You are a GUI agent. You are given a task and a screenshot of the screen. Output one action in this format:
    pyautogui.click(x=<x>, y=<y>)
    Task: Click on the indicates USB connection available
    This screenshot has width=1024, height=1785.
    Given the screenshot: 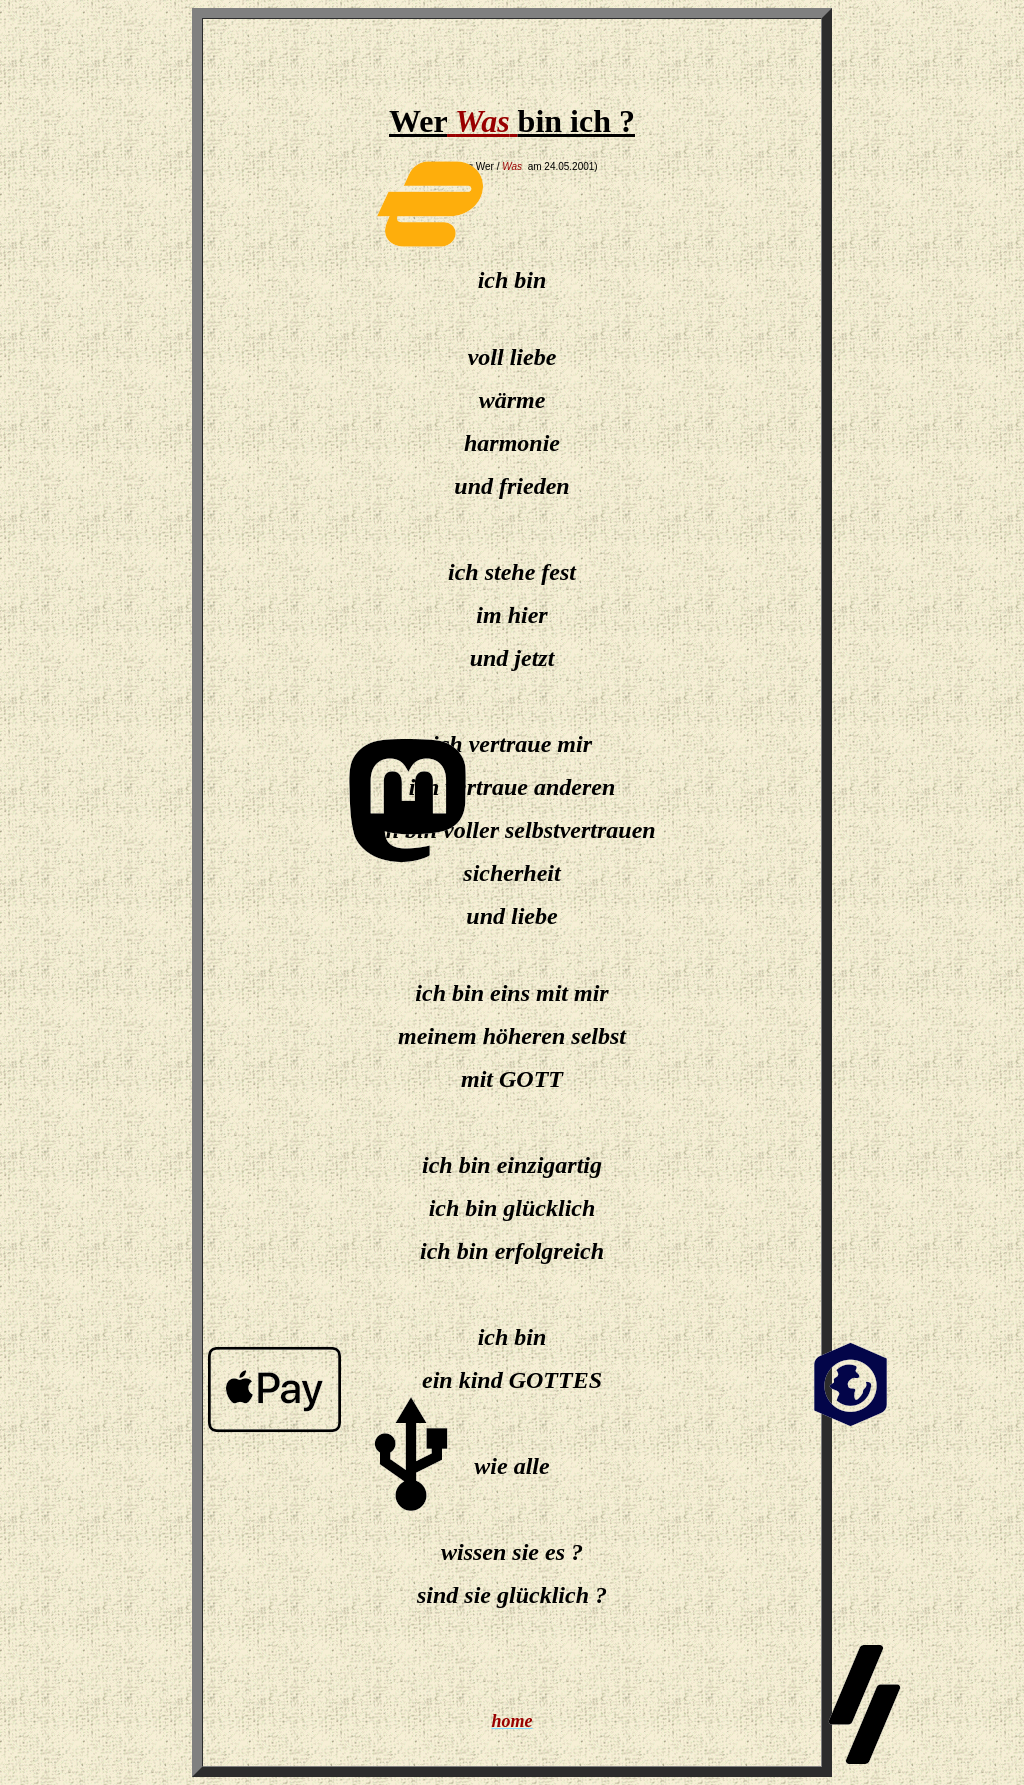 What is the action you would take?
    pyautogui.click(x=411, y=1454)
    